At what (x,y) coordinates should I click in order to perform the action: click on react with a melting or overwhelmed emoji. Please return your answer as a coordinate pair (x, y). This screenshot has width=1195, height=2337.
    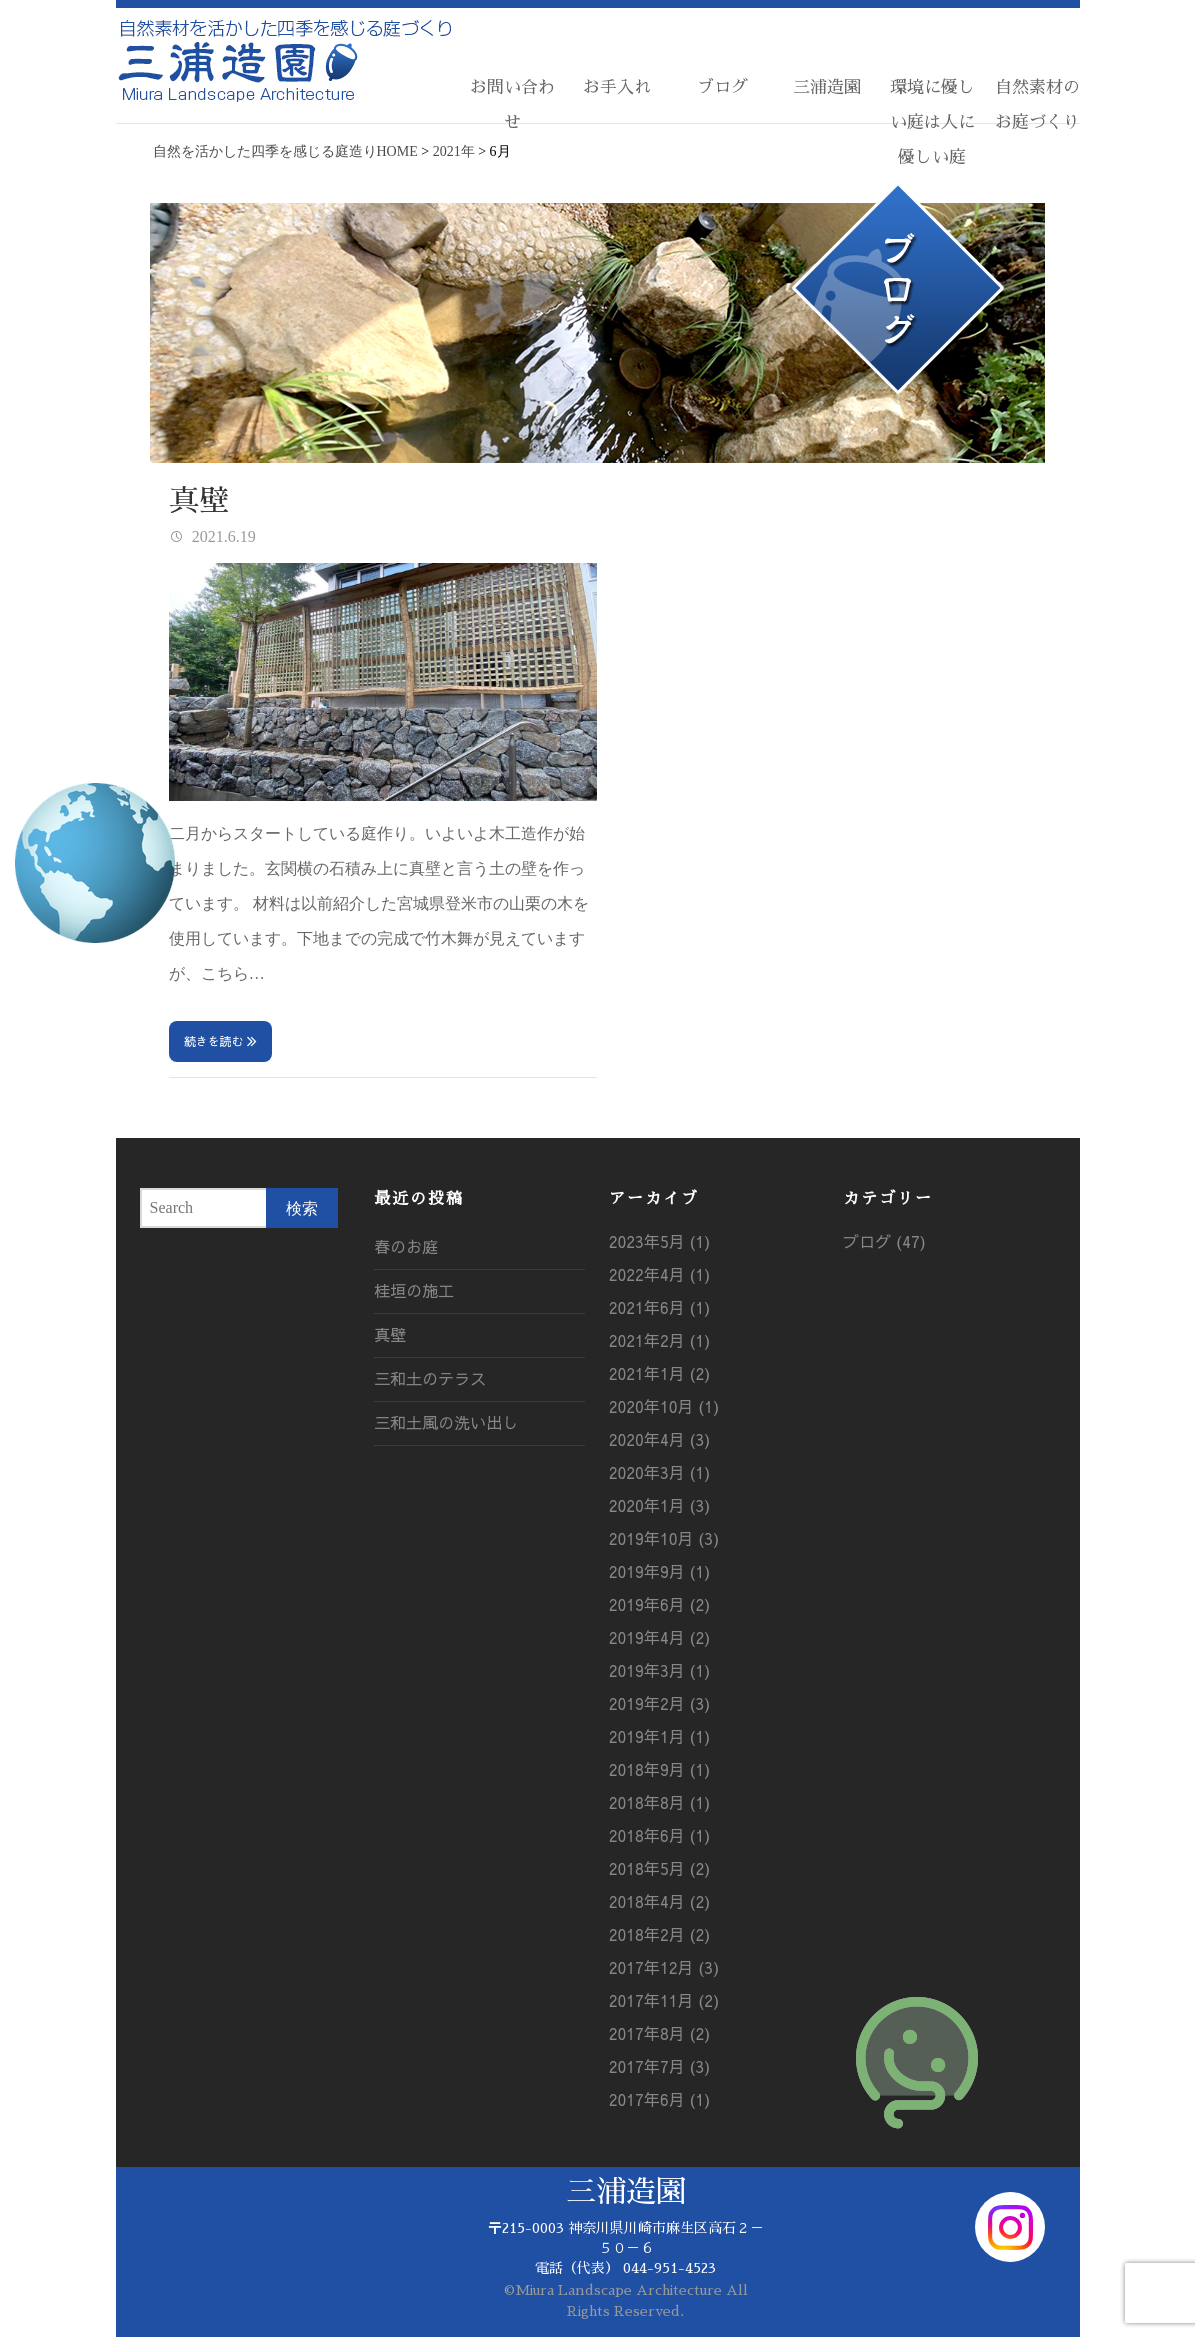
    Looking at the image, I should click on (917, 2058).